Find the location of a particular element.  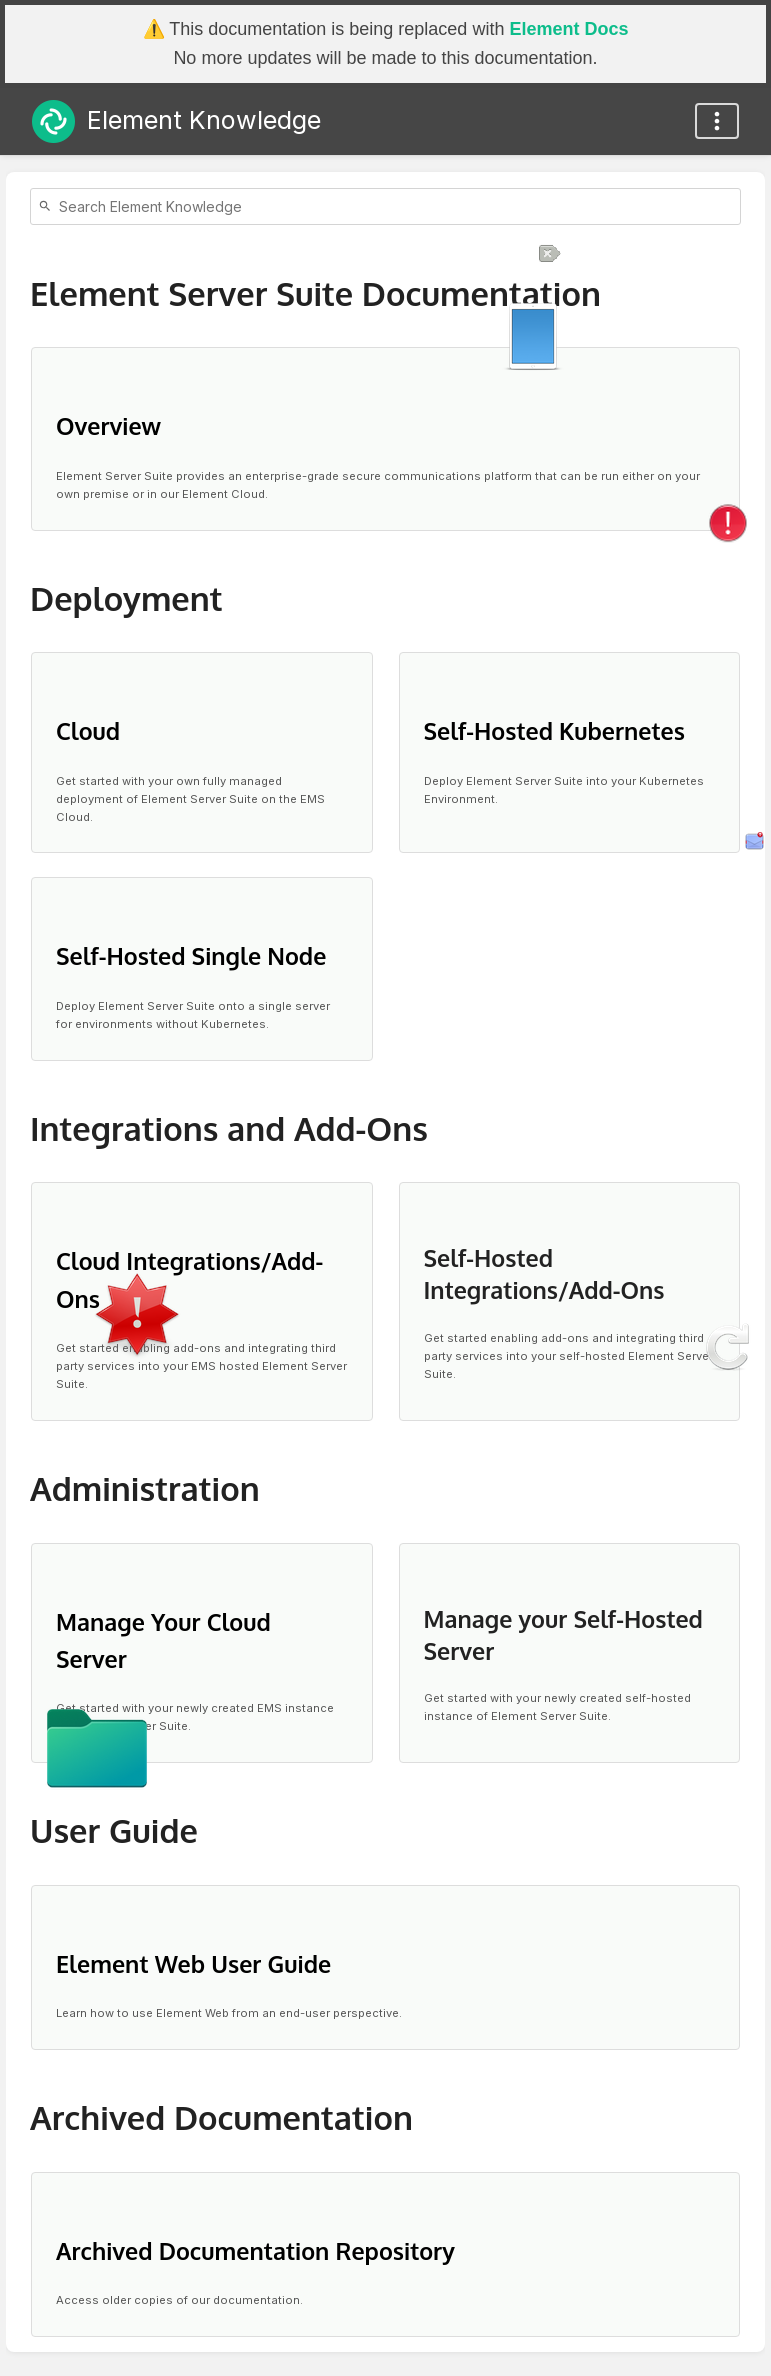

iPad Air 2 with cellular connectivity detected is located at coordinates (533, 336).